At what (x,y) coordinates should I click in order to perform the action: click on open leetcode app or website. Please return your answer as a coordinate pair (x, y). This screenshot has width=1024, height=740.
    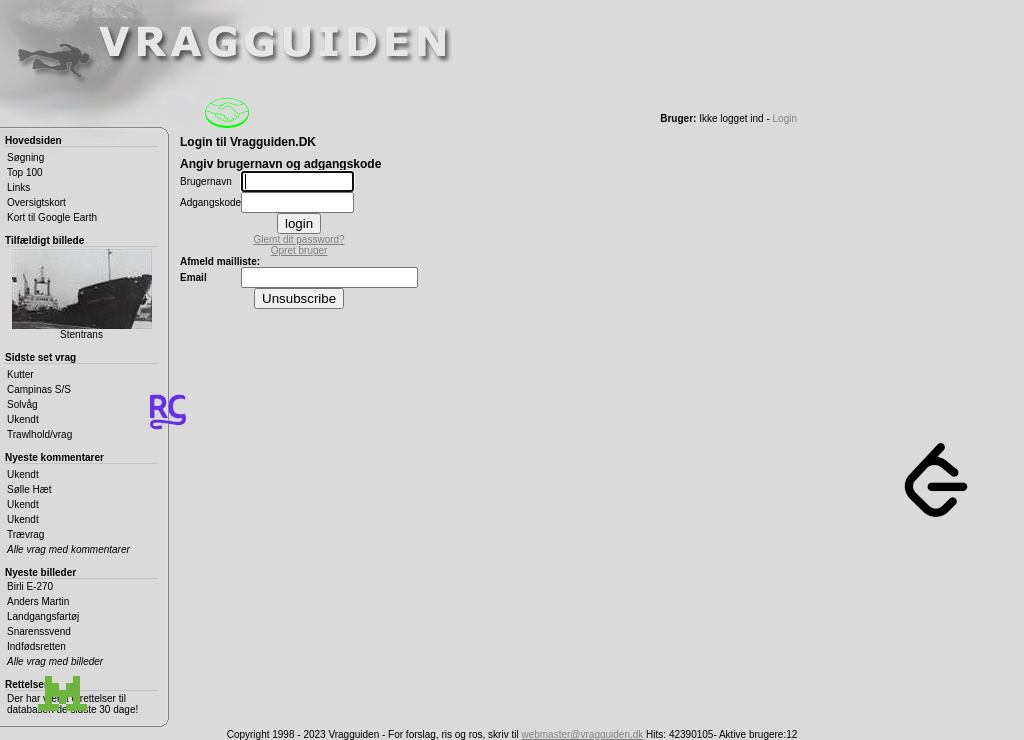
    Looking at the image, I should click on (936, 480).